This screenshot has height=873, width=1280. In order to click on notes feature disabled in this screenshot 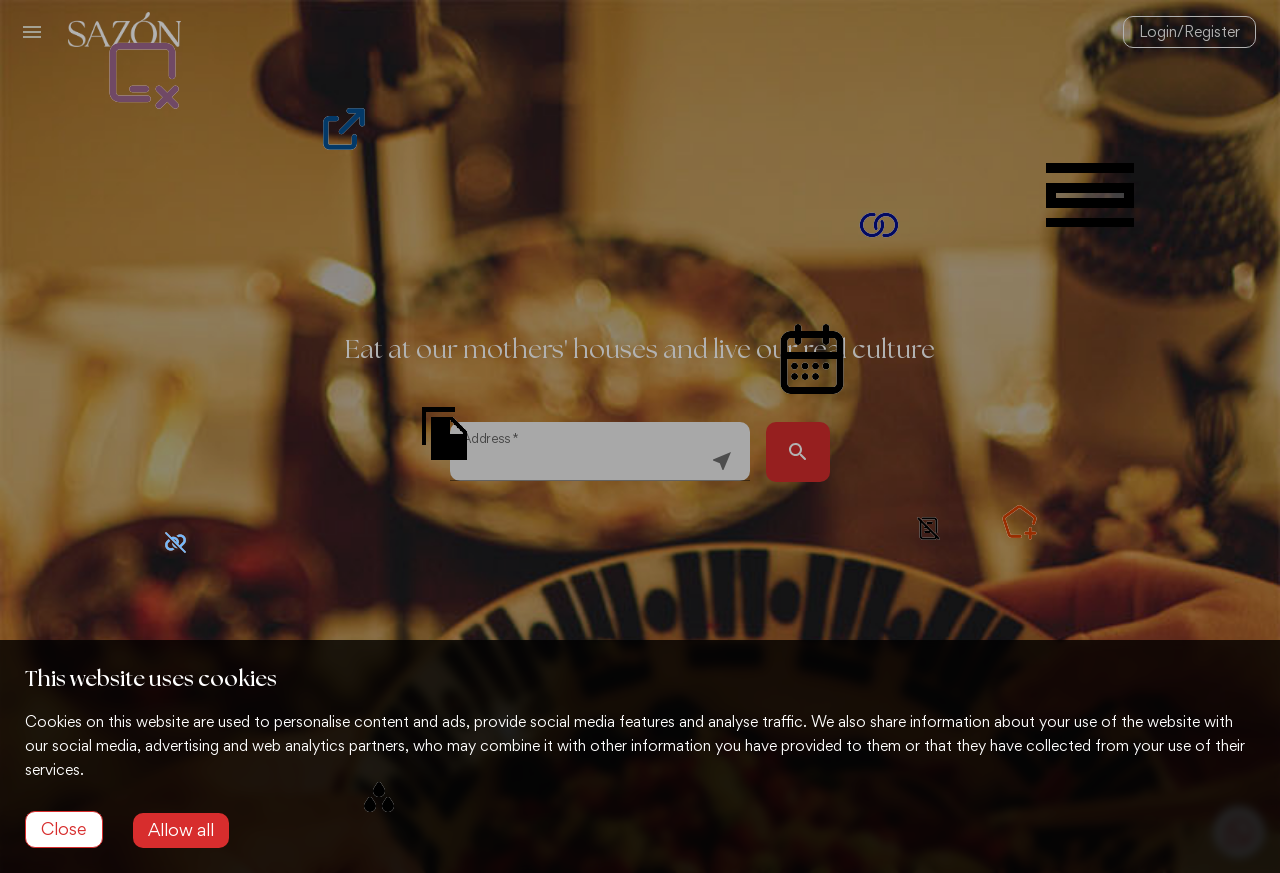, I will do `click(928, 528)`.